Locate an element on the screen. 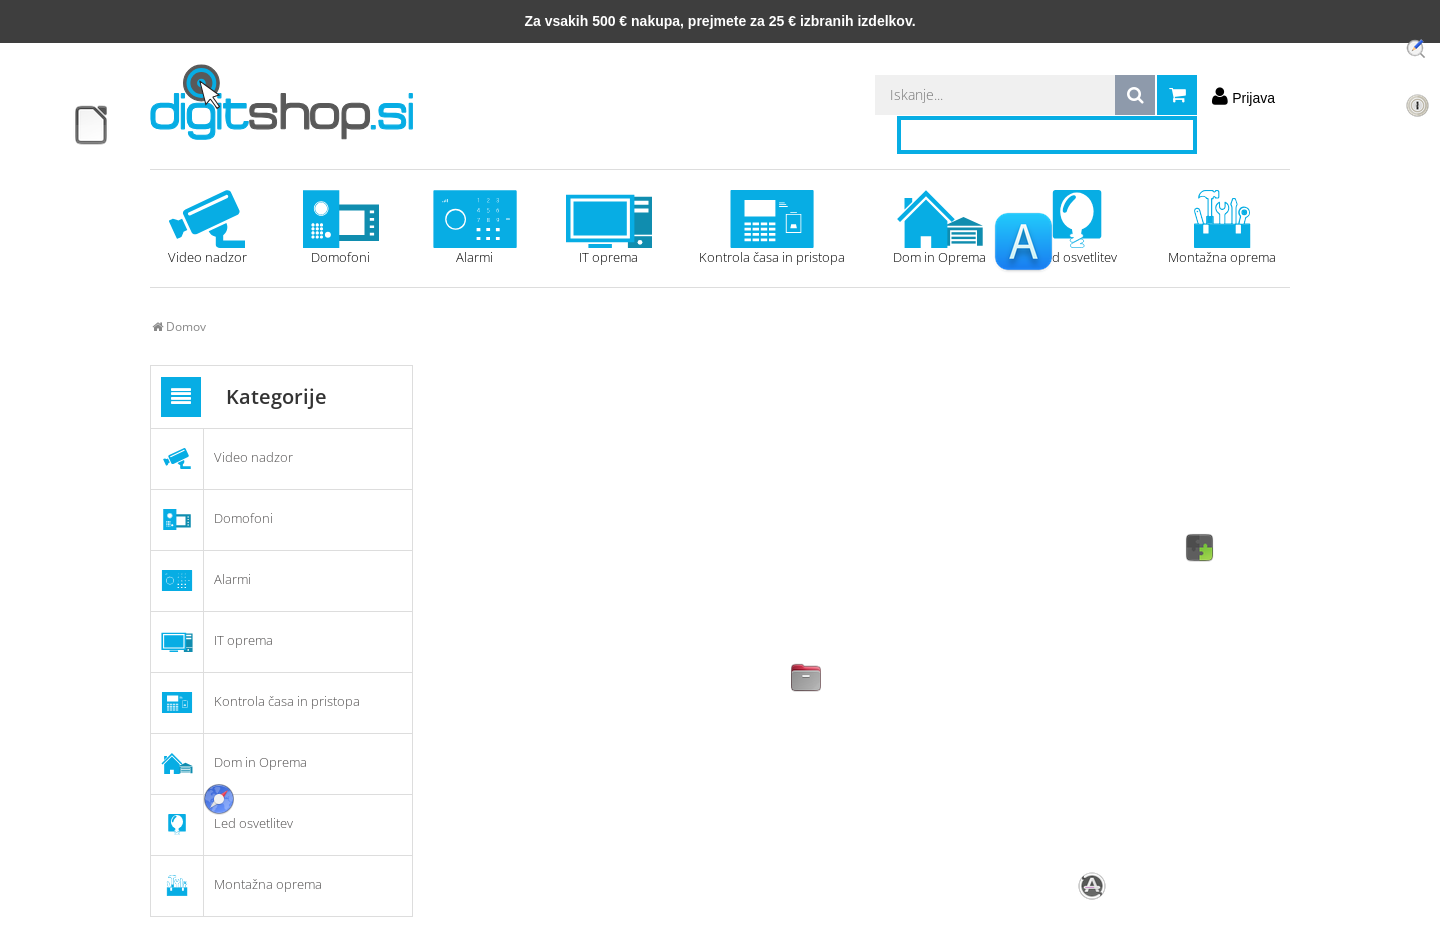 The height and width of the screenshot is (937, 1440). check for available software updates is located at coordinates (1092, 886).